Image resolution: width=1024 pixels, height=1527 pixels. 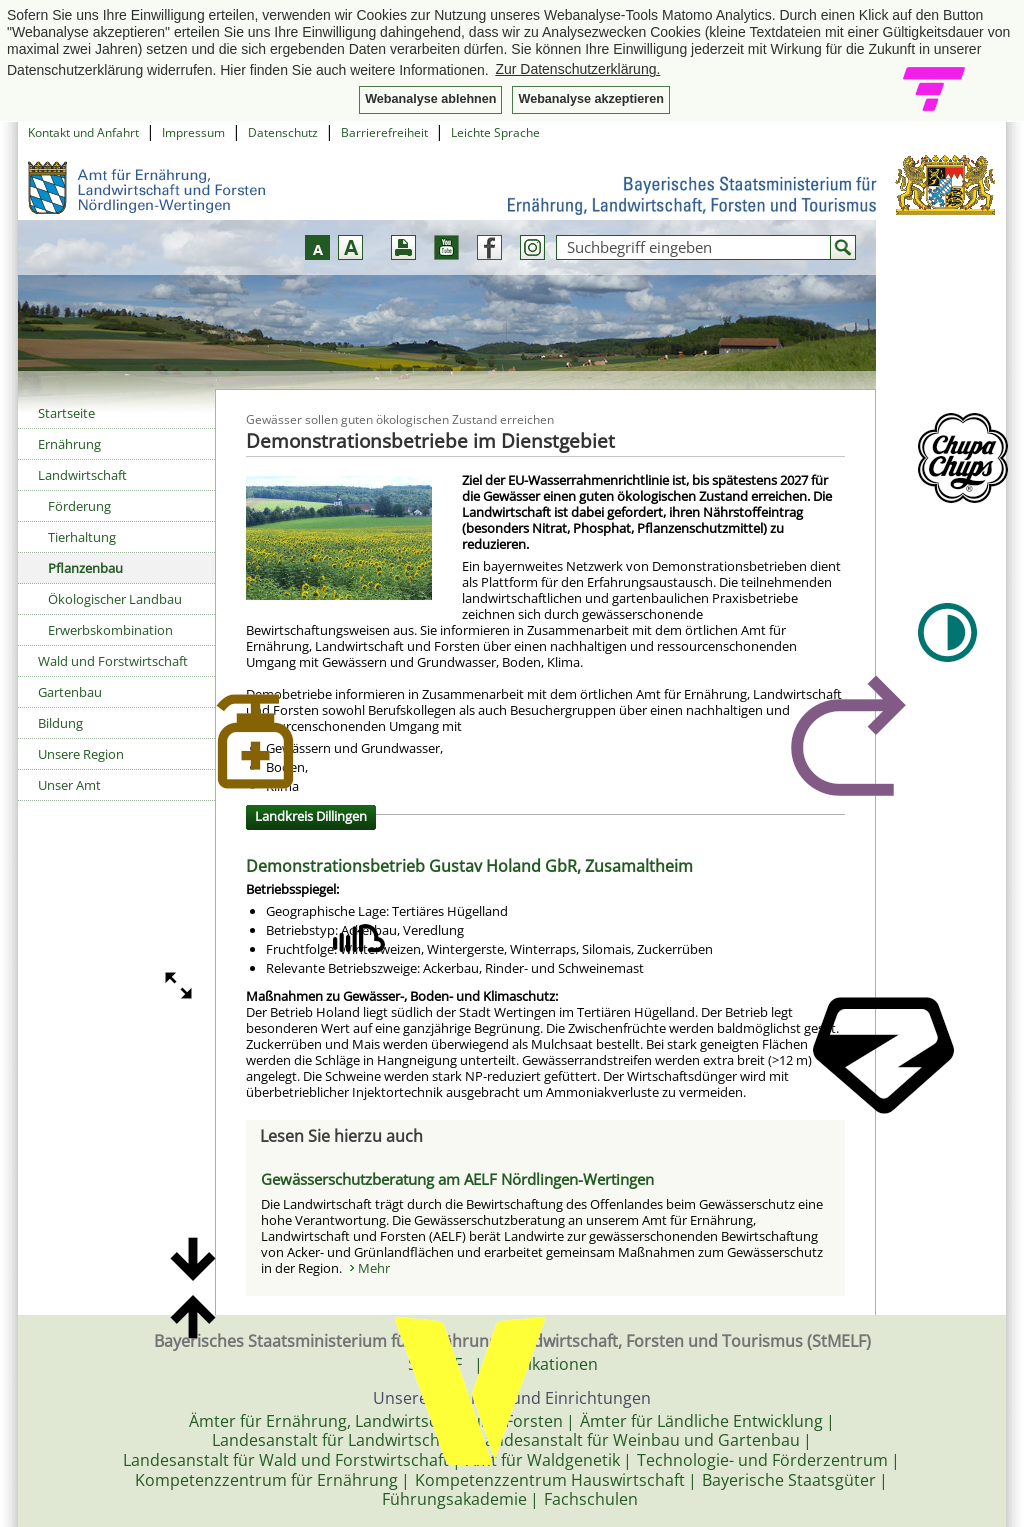 What do you see at coordinates (947, 632) in the screenshot?
I see `adjust display contrast settings` at bounding box center [947, 632].